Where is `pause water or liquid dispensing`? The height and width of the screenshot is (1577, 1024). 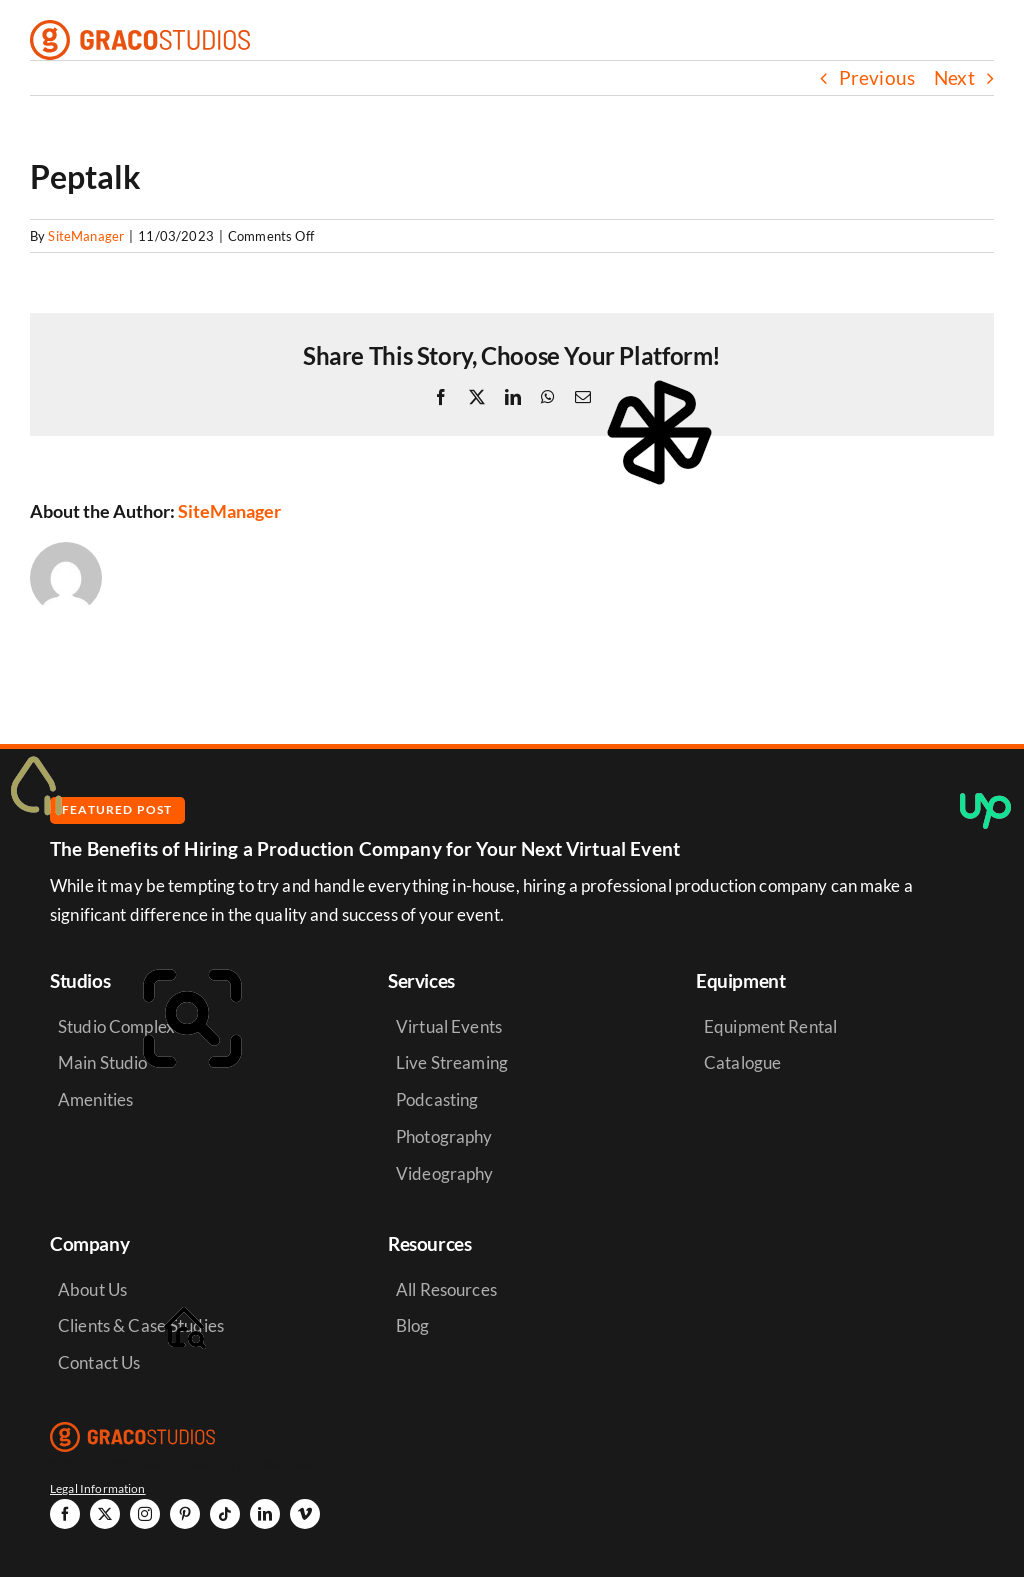 pause water or liquid dispensing is located at coordinates (33, 784).